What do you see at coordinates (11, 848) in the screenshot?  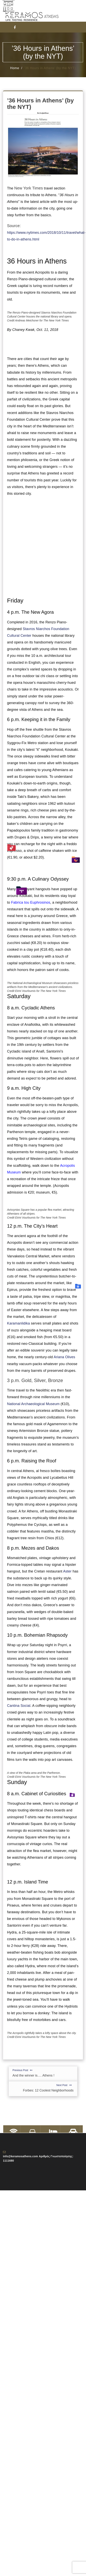 I see `open folder containing launch or startup files` at bounding box center [11, 848].